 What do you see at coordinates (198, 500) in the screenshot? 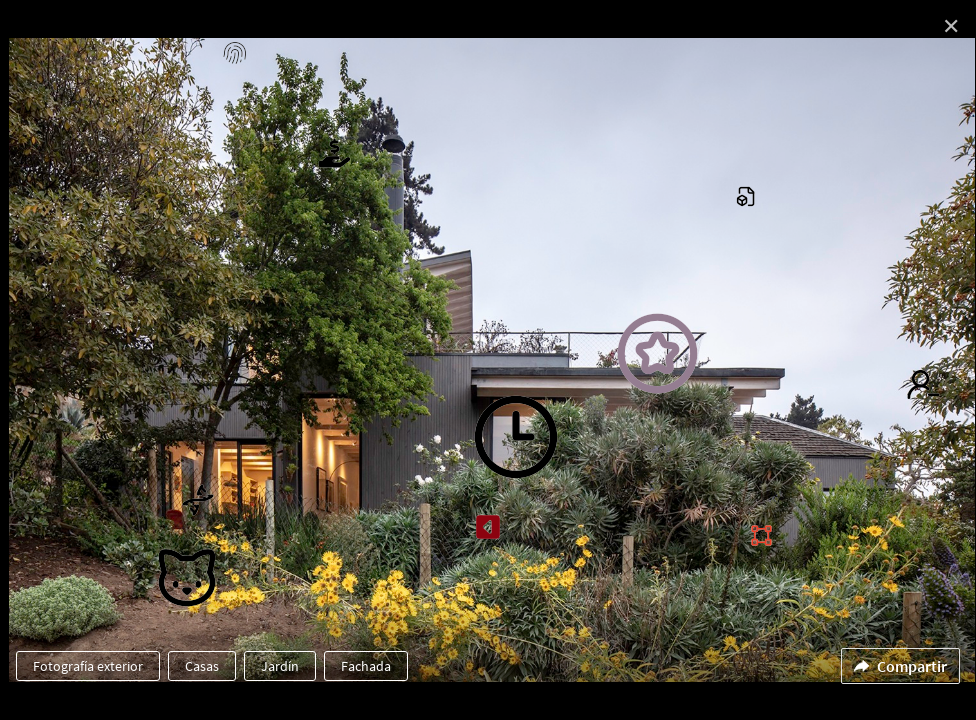
I see `access genetic or DNA-related information` at bounding box center [198, 500].